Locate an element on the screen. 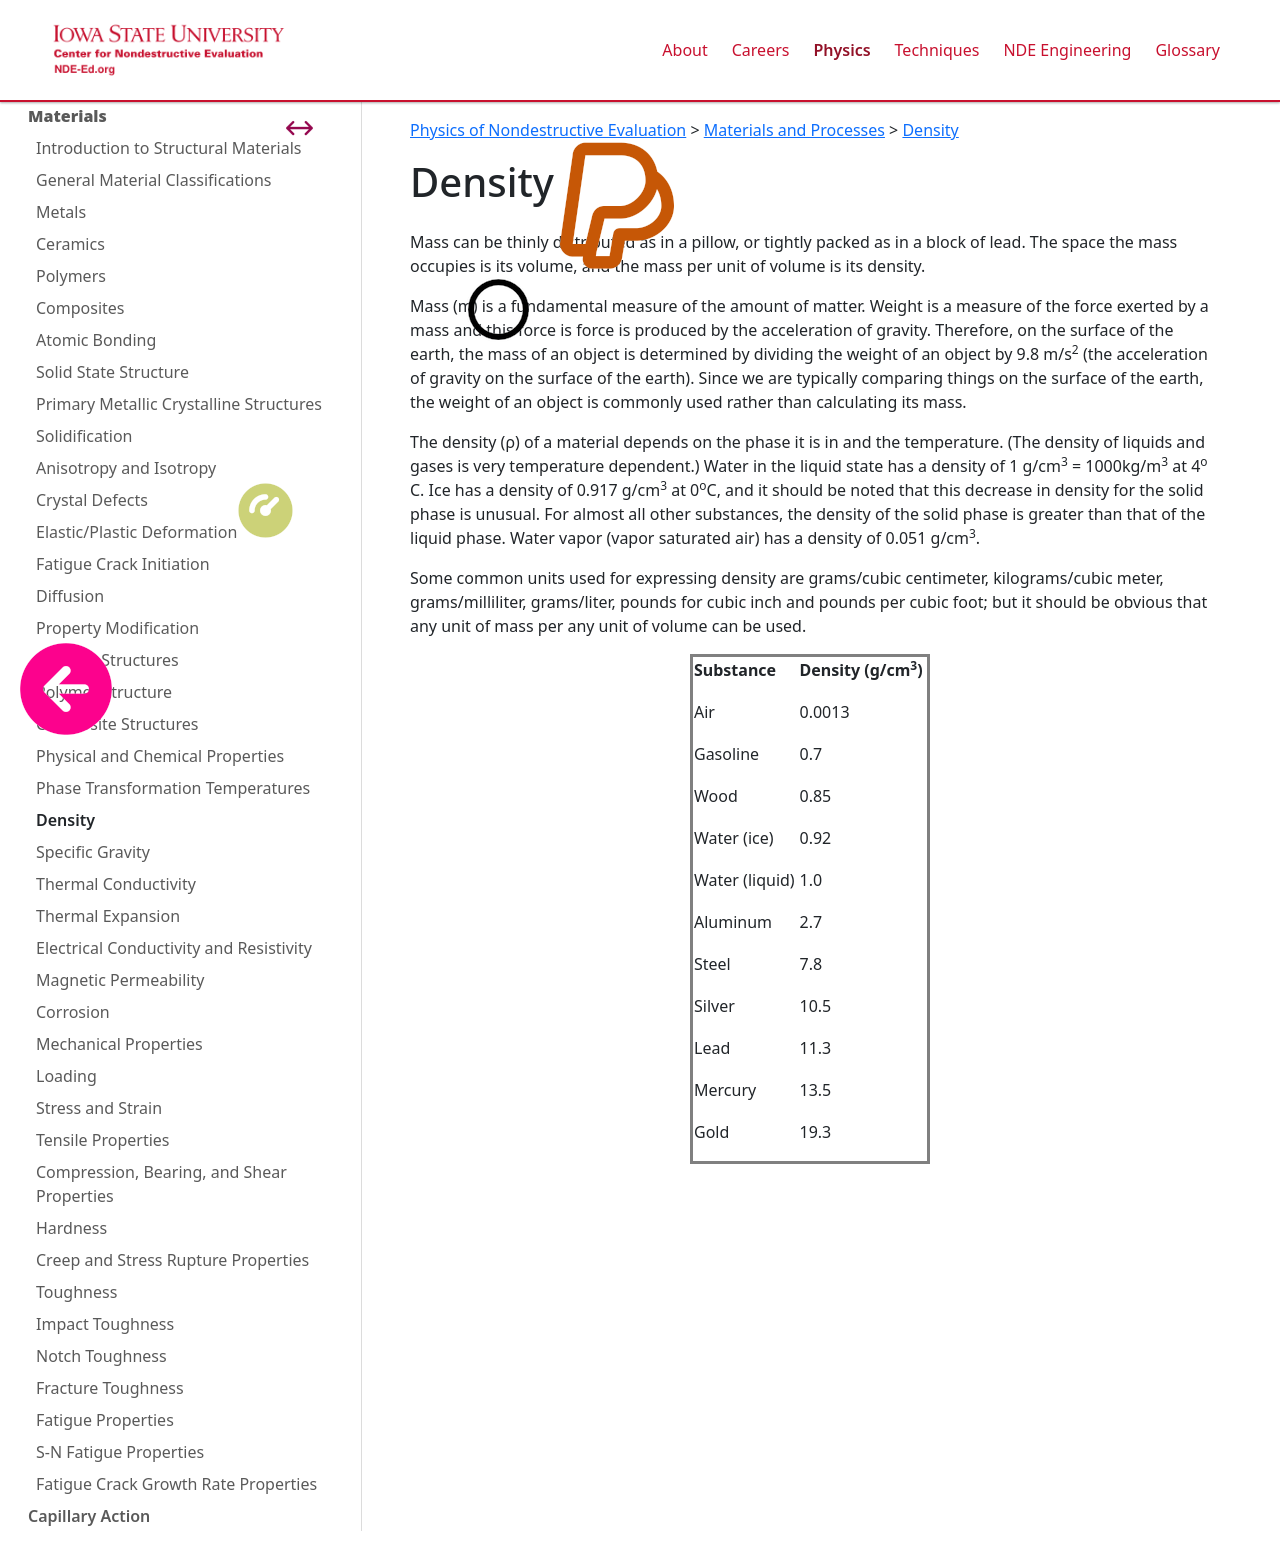  pay with paypal is located at coordinates (617, 206).